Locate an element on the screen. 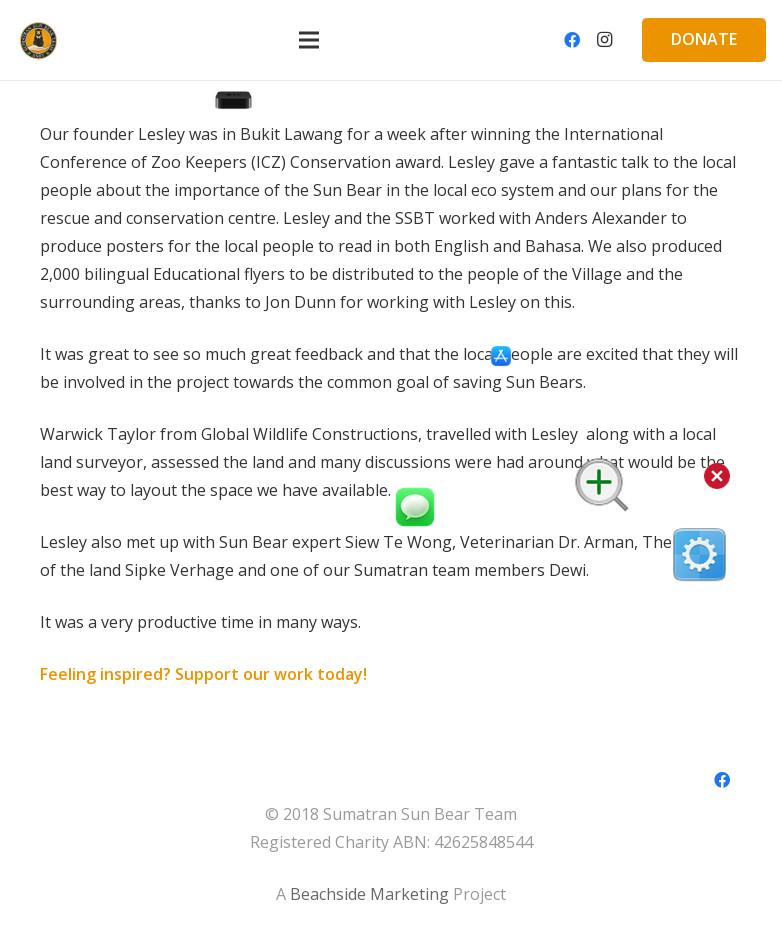  windows installer package file is located at coordinates (699, 554).